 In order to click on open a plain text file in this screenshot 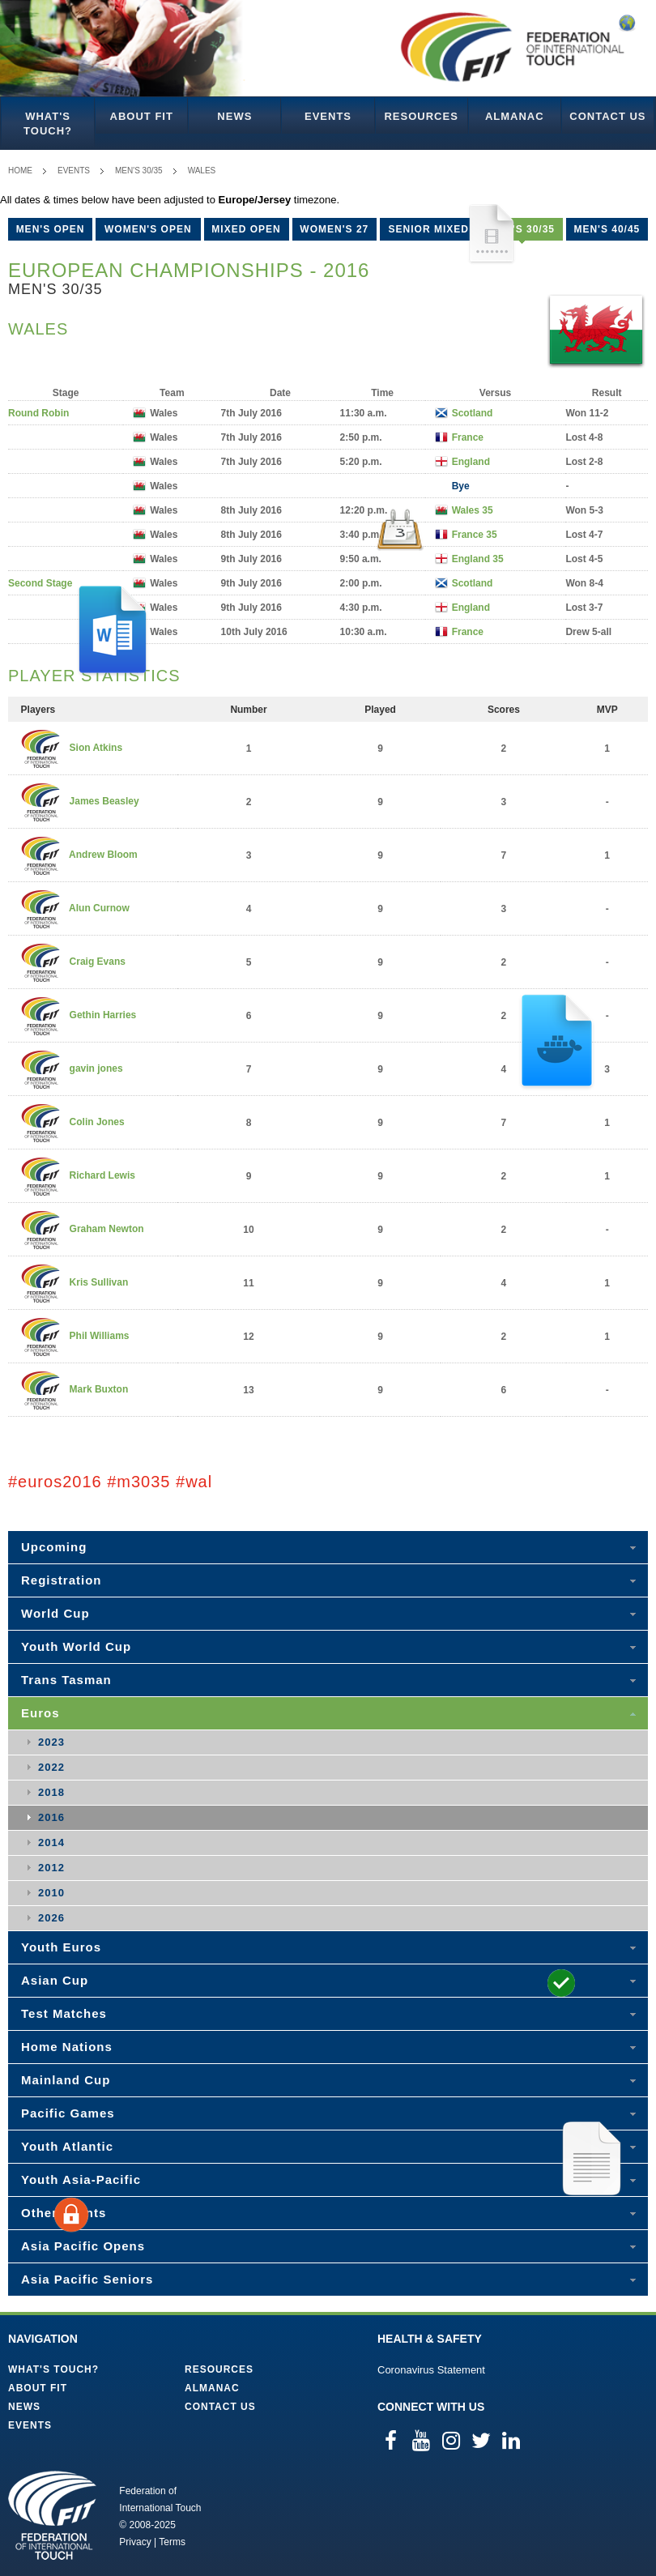, I will do `click(591, 2158)`.